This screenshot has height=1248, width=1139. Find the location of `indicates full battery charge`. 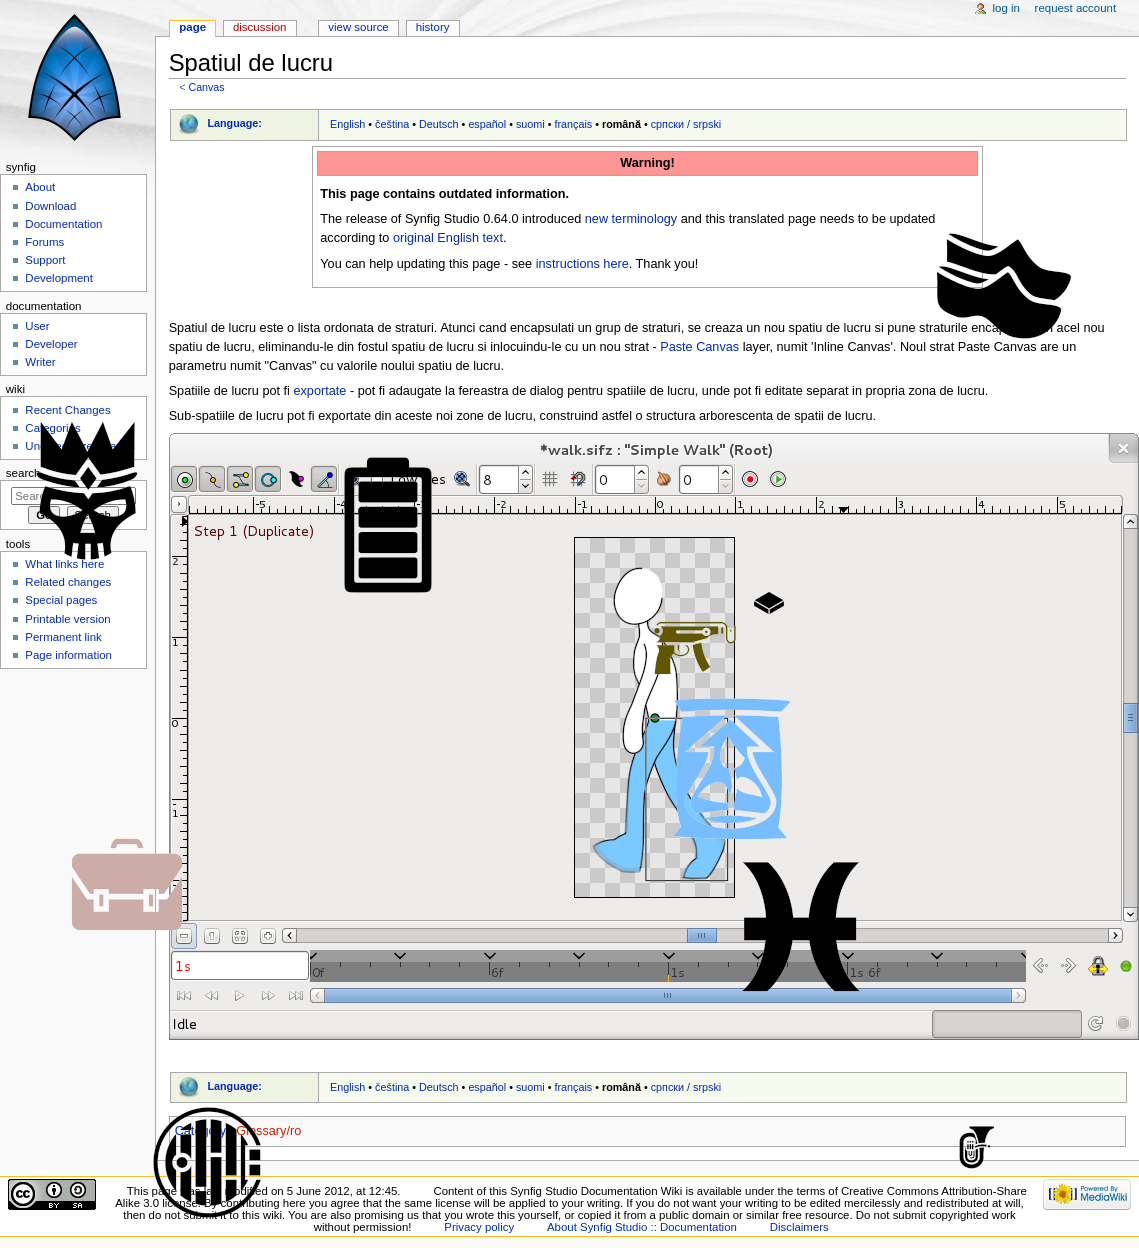

indicates full battery charge is located at coordinates (388, 525).